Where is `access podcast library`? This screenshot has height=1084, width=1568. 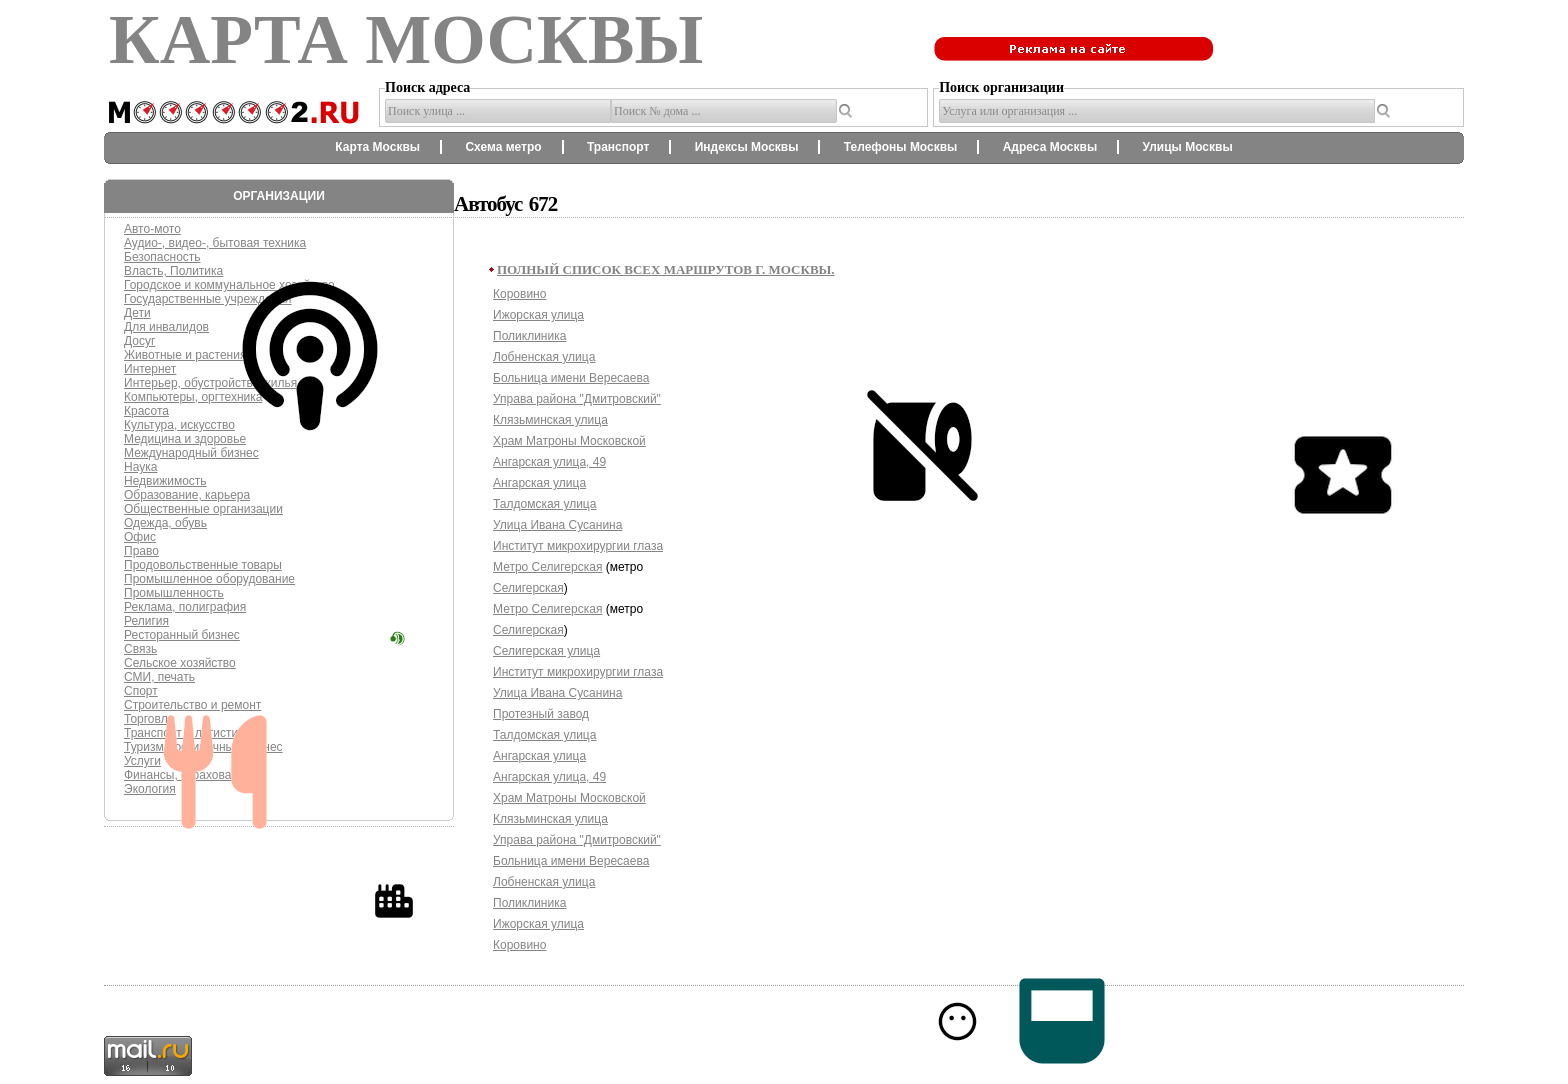
access podcast library is located at coordinates (310, 356).